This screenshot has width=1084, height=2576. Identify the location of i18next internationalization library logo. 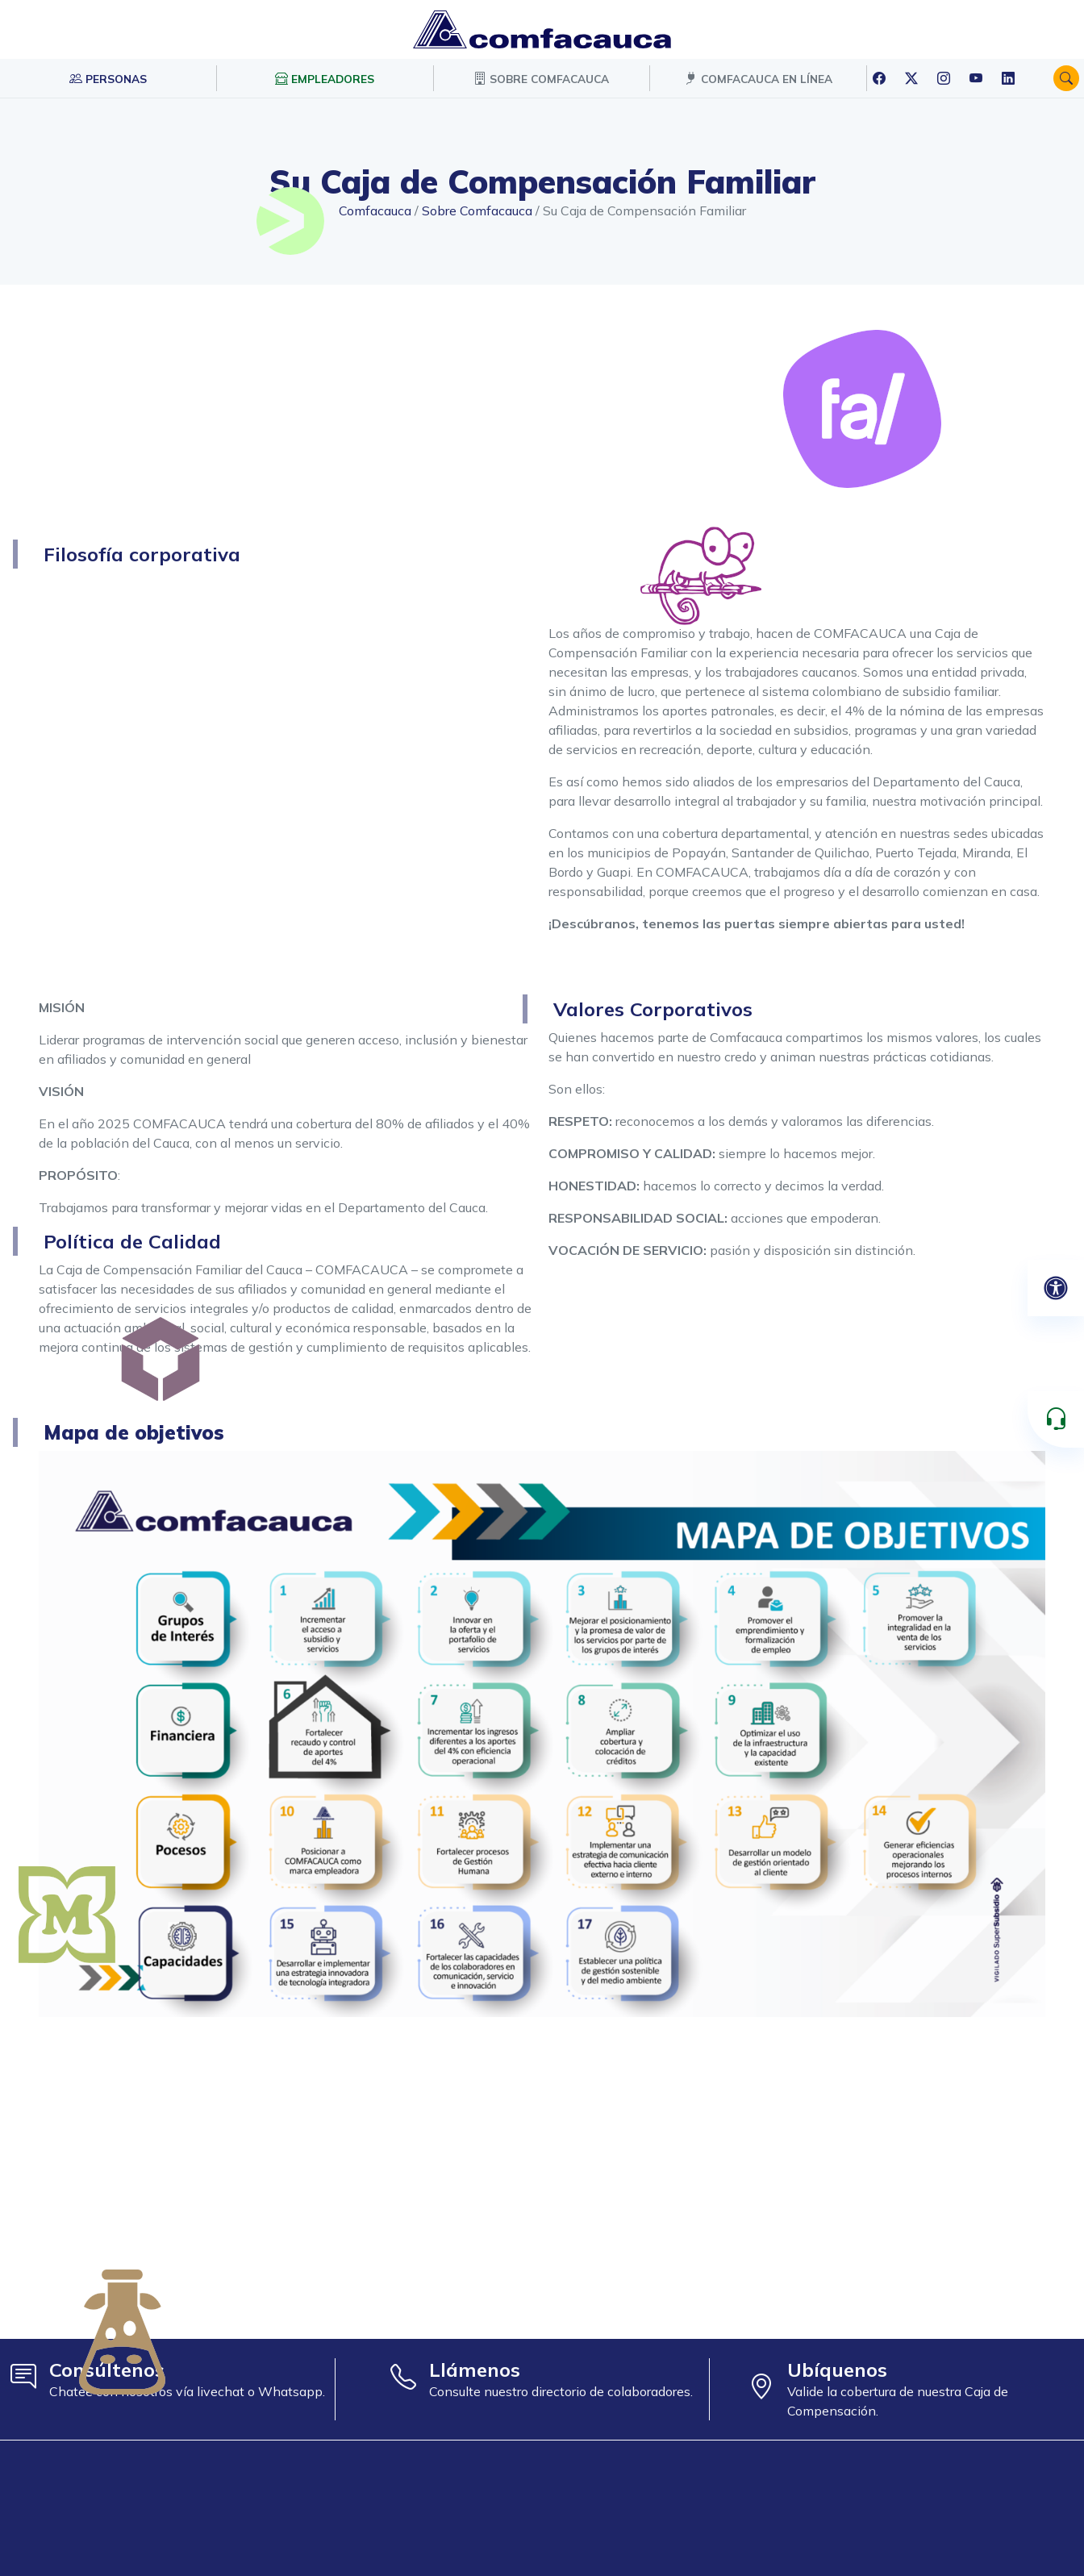
(122, 2332).